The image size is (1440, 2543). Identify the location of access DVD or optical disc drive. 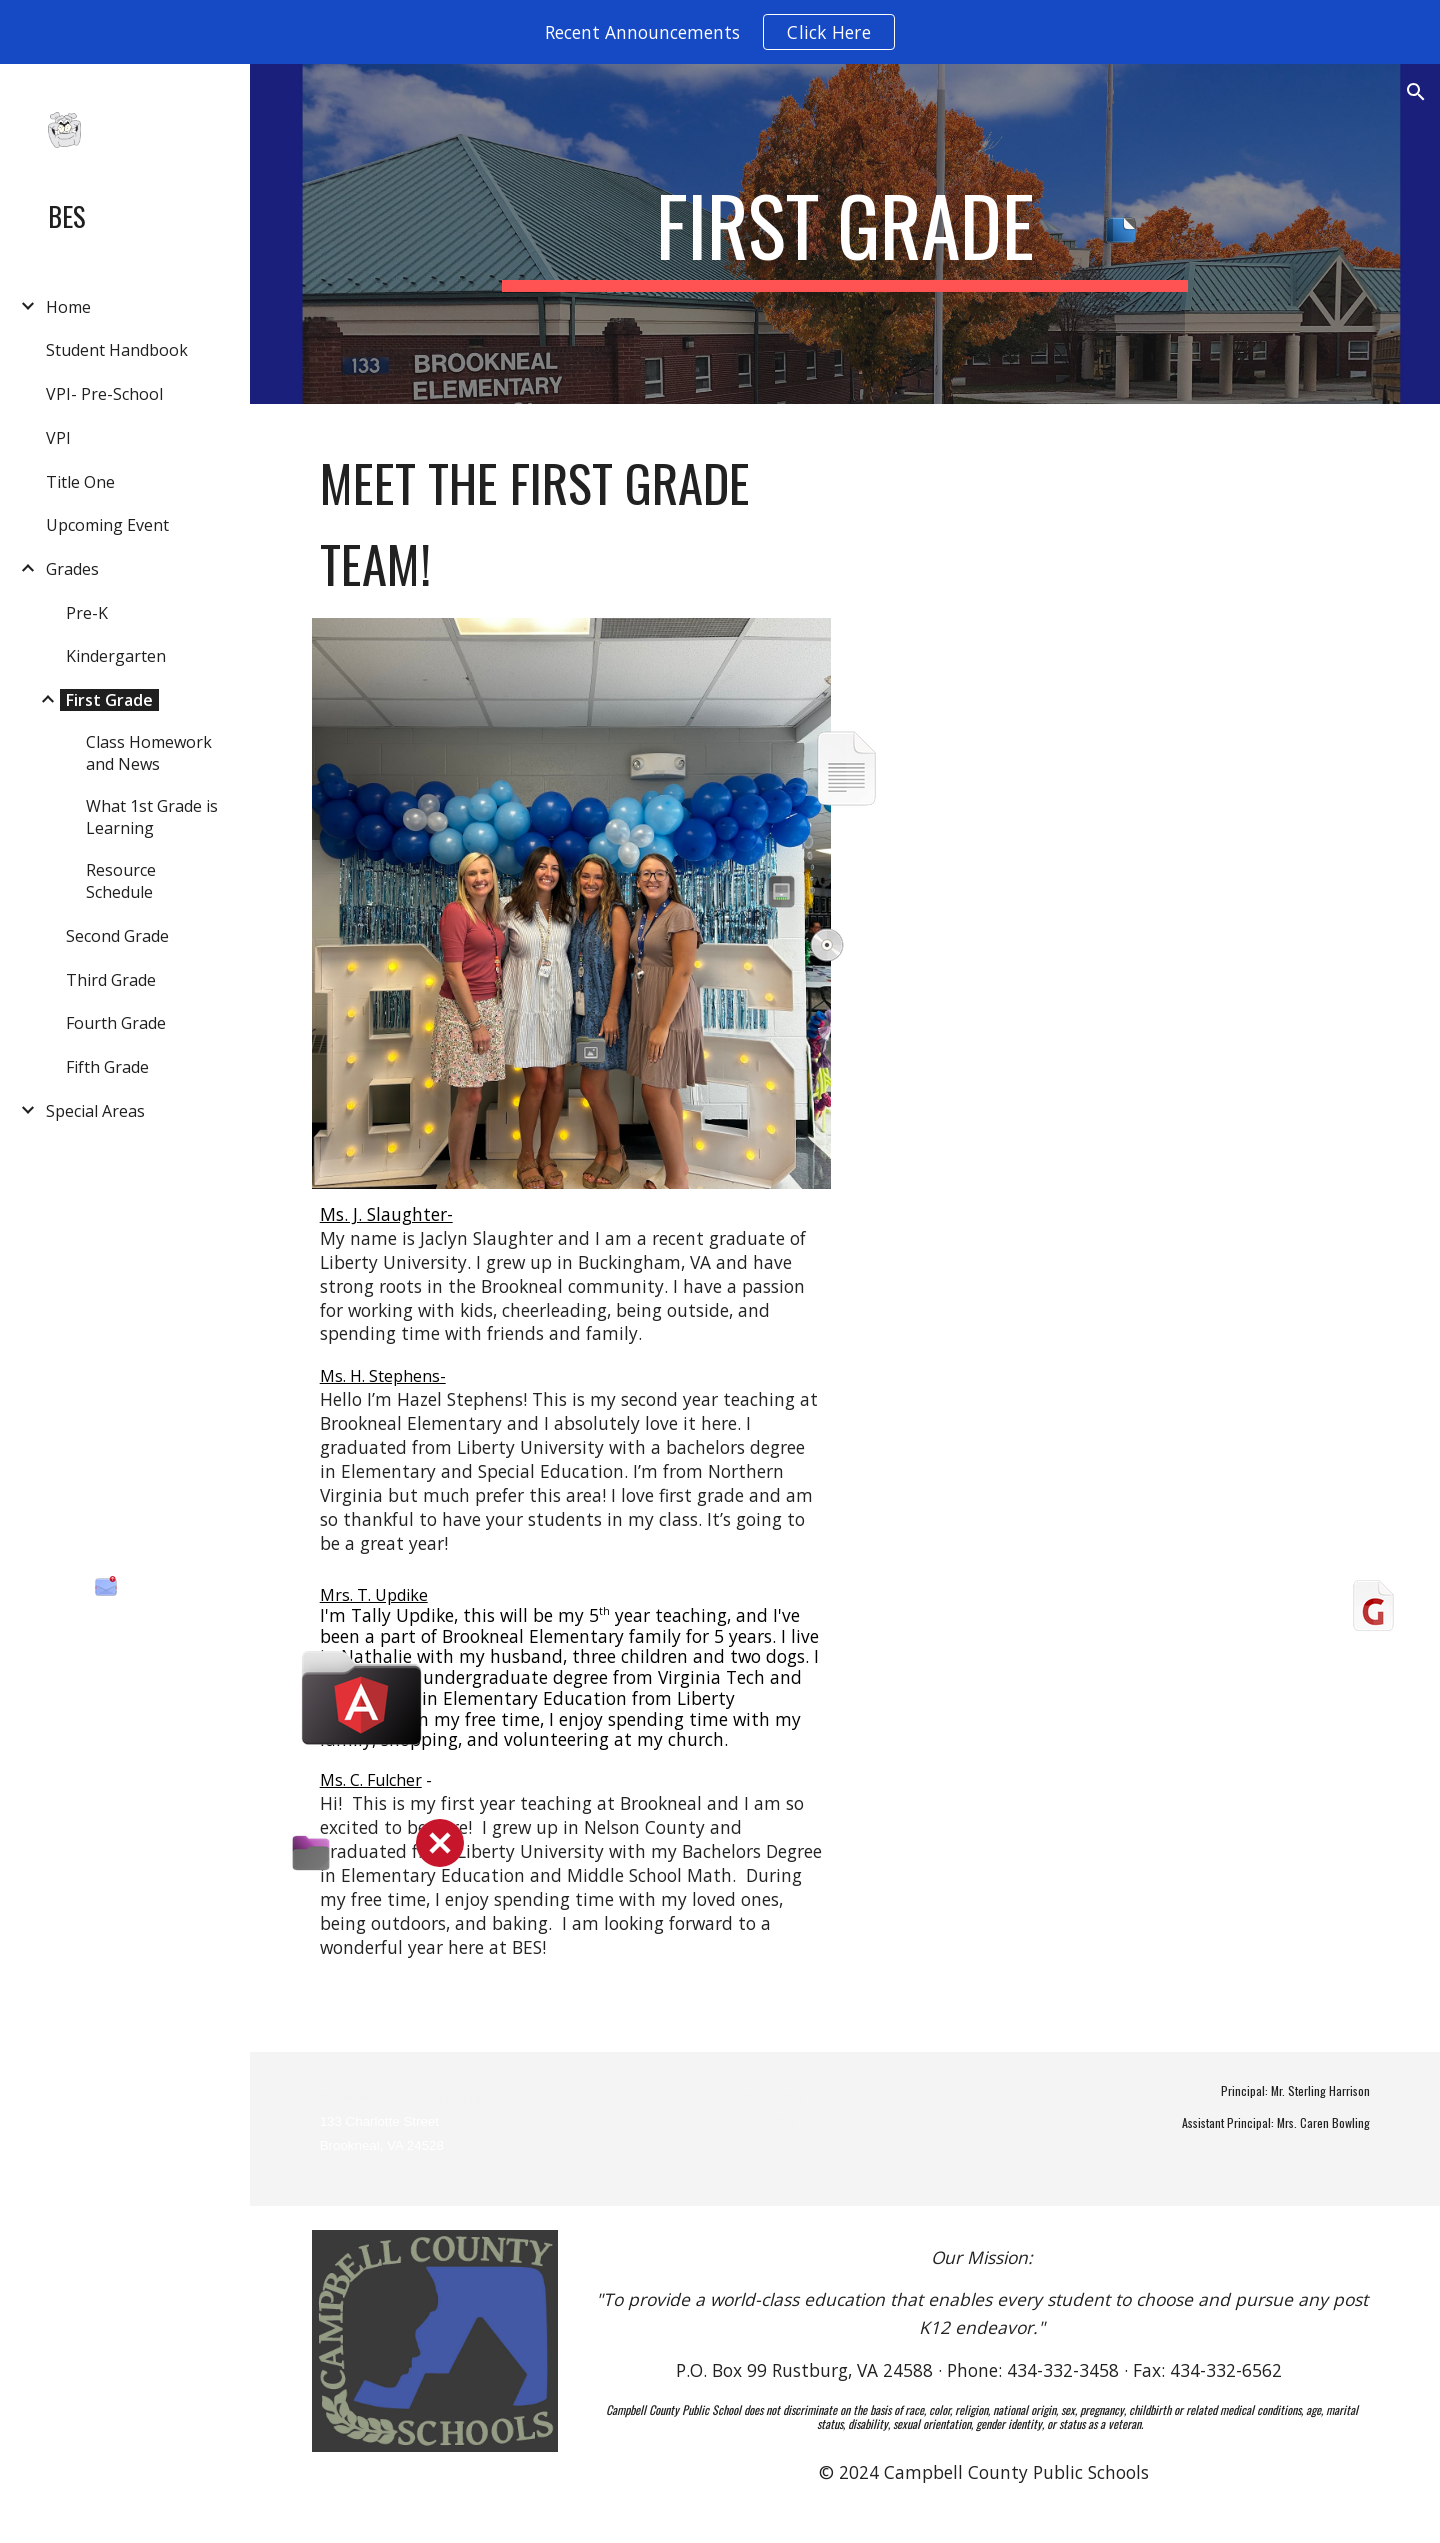
(827, 945).